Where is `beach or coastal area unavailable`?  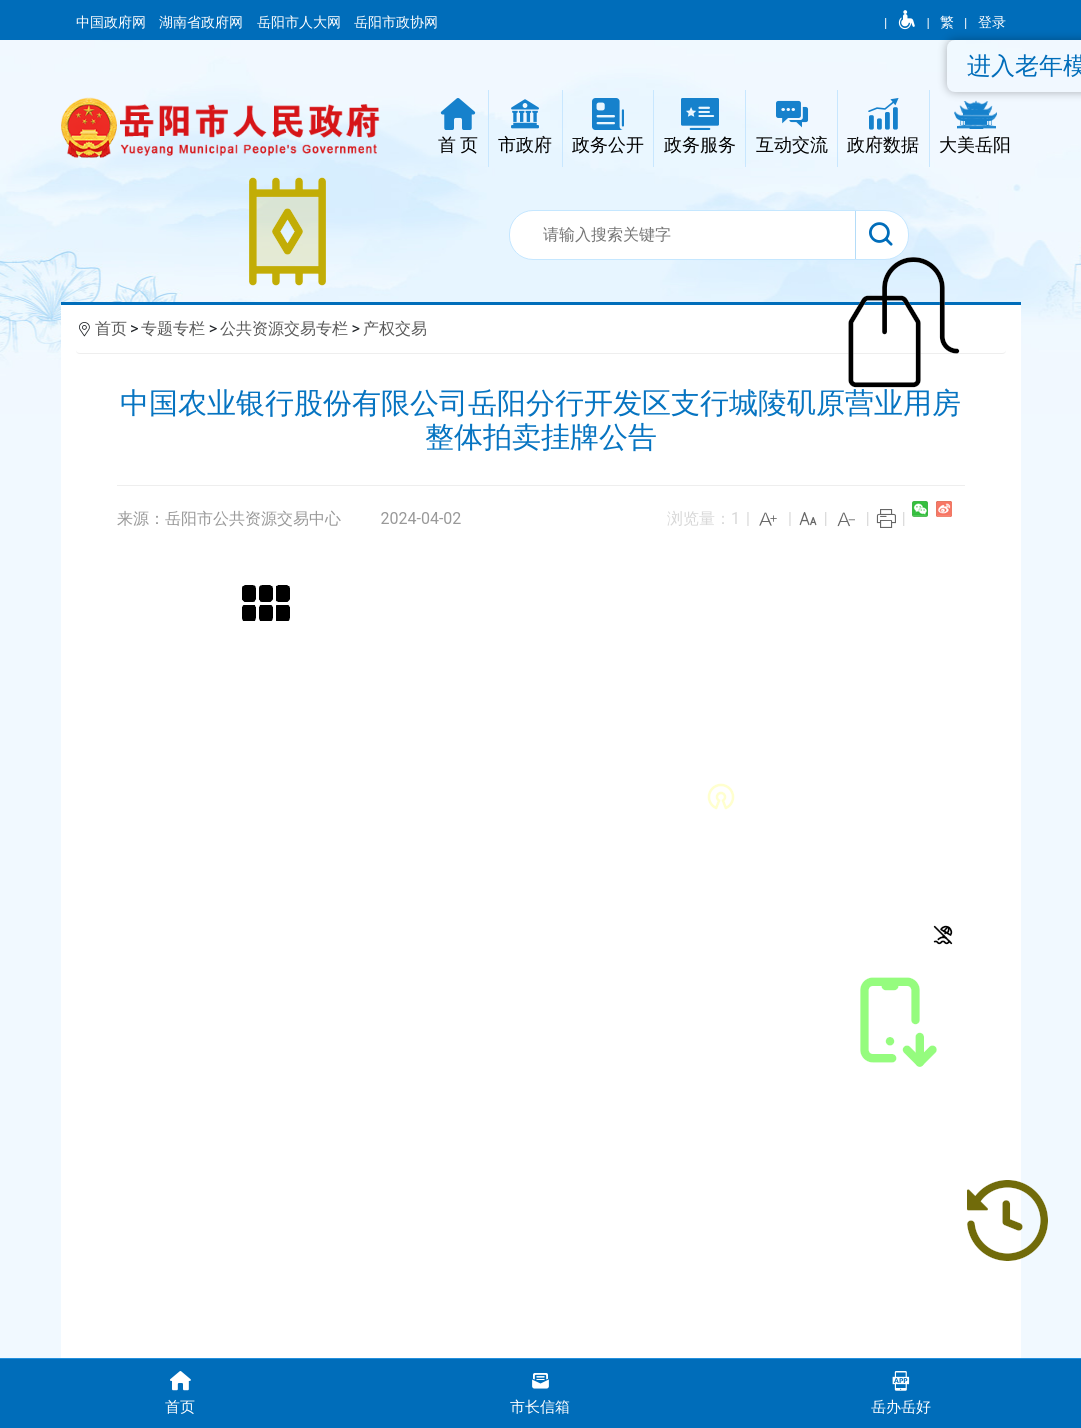 beach or coastal area unavailable is located at coordinates (943, 935).